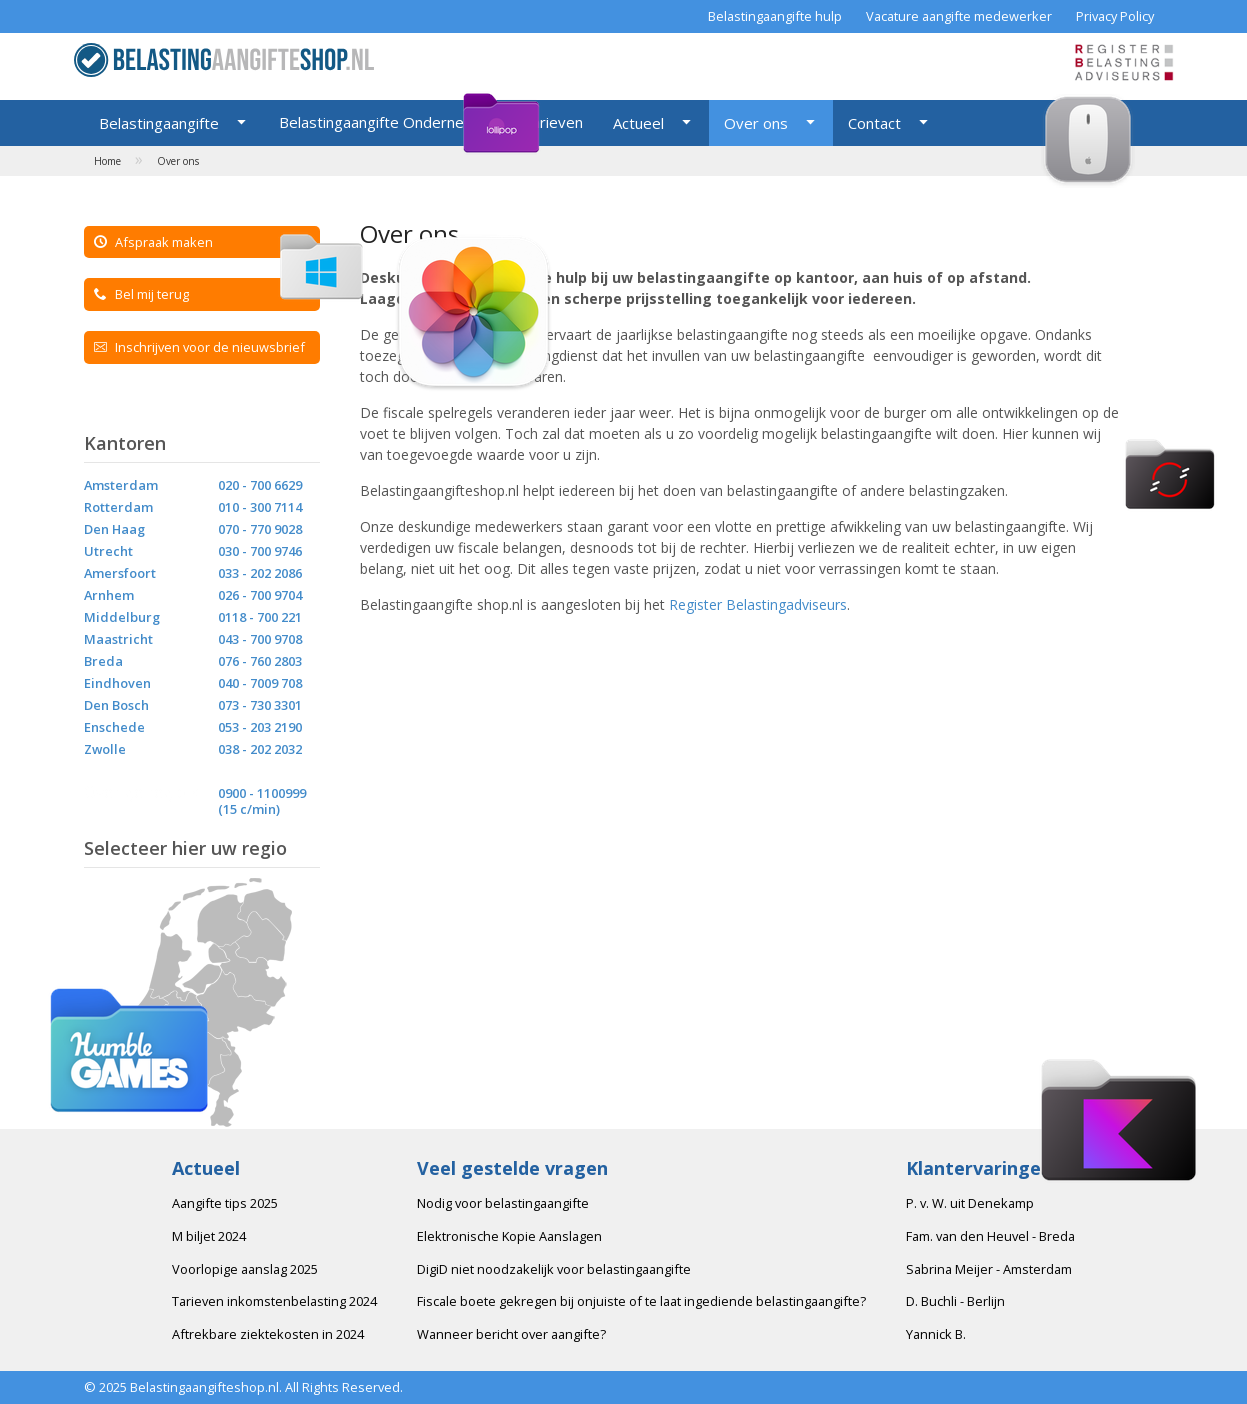 This screenshot has height=1404, width=1247. What do you see at coordinates (1169, 476) in the screenshot?
I see `folder containing OpenShift project files` at bounding box center [1169, 476].